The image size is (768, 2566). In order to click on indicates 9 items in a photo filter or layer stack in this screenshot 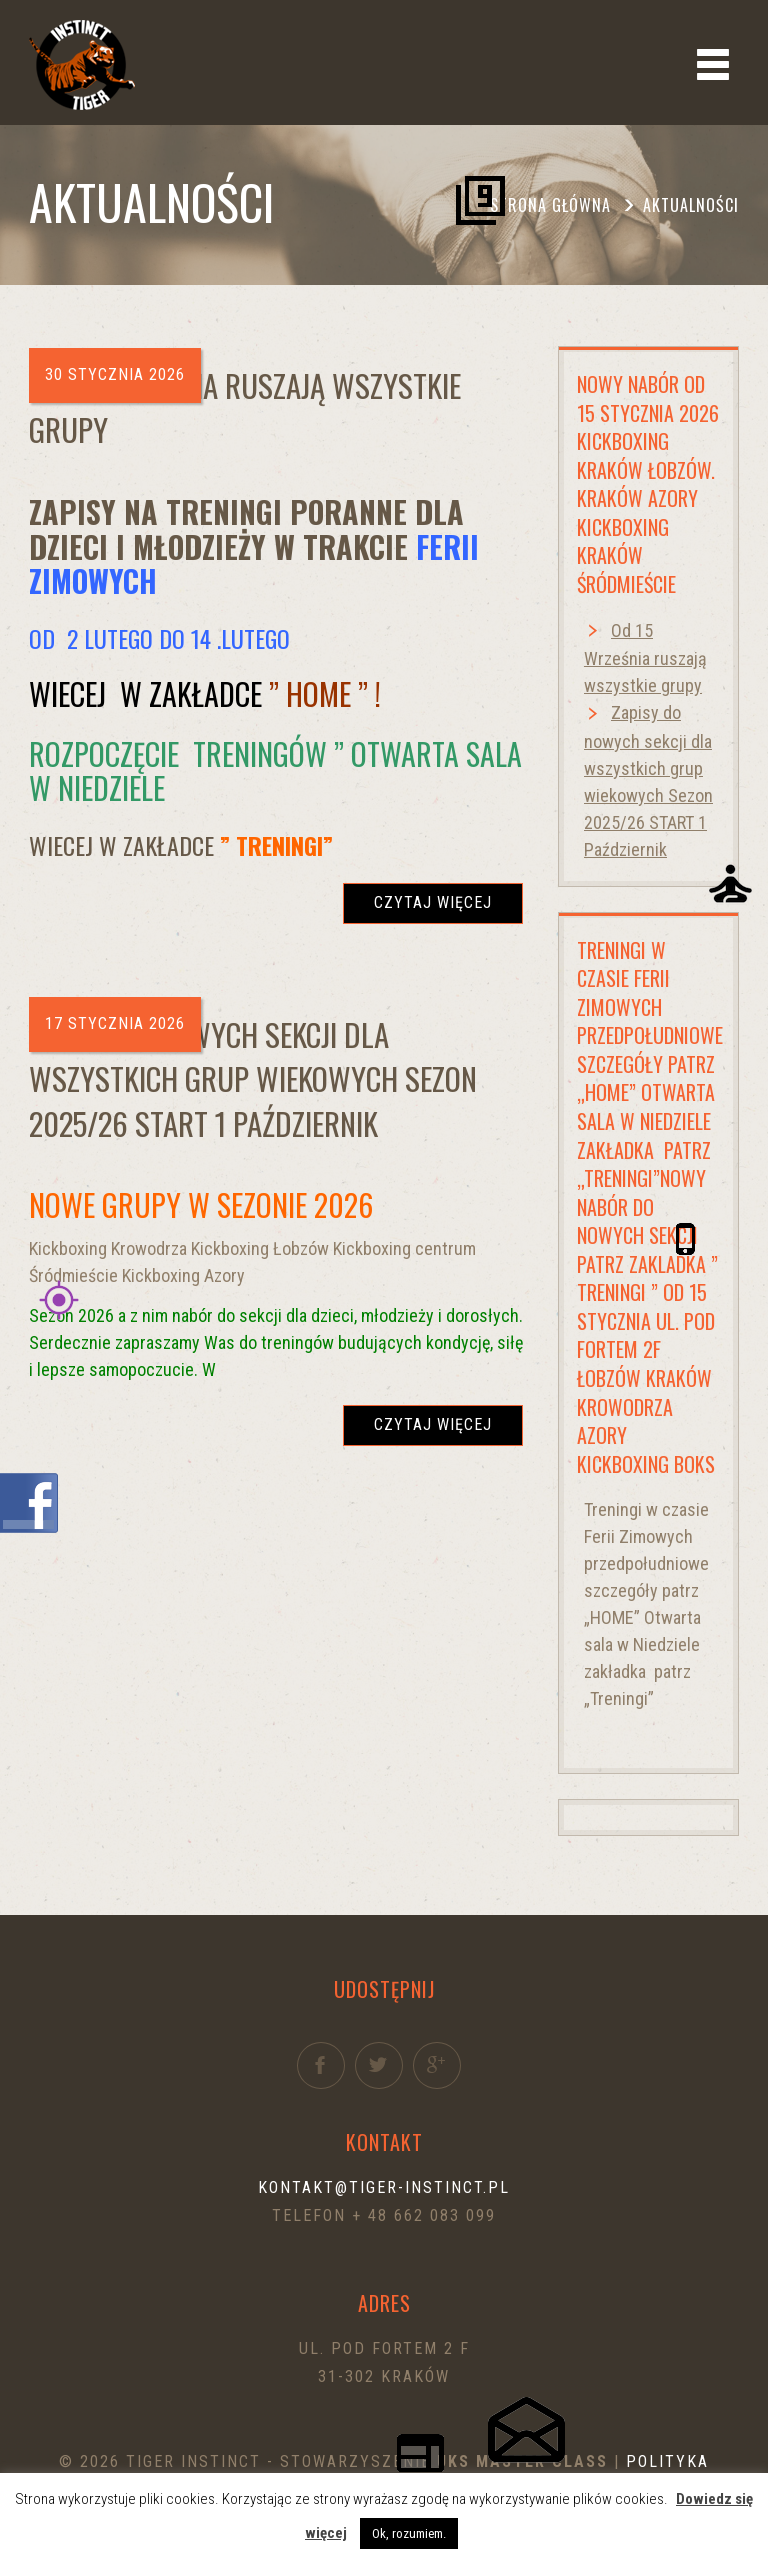, I will do `click(480, 200)`.